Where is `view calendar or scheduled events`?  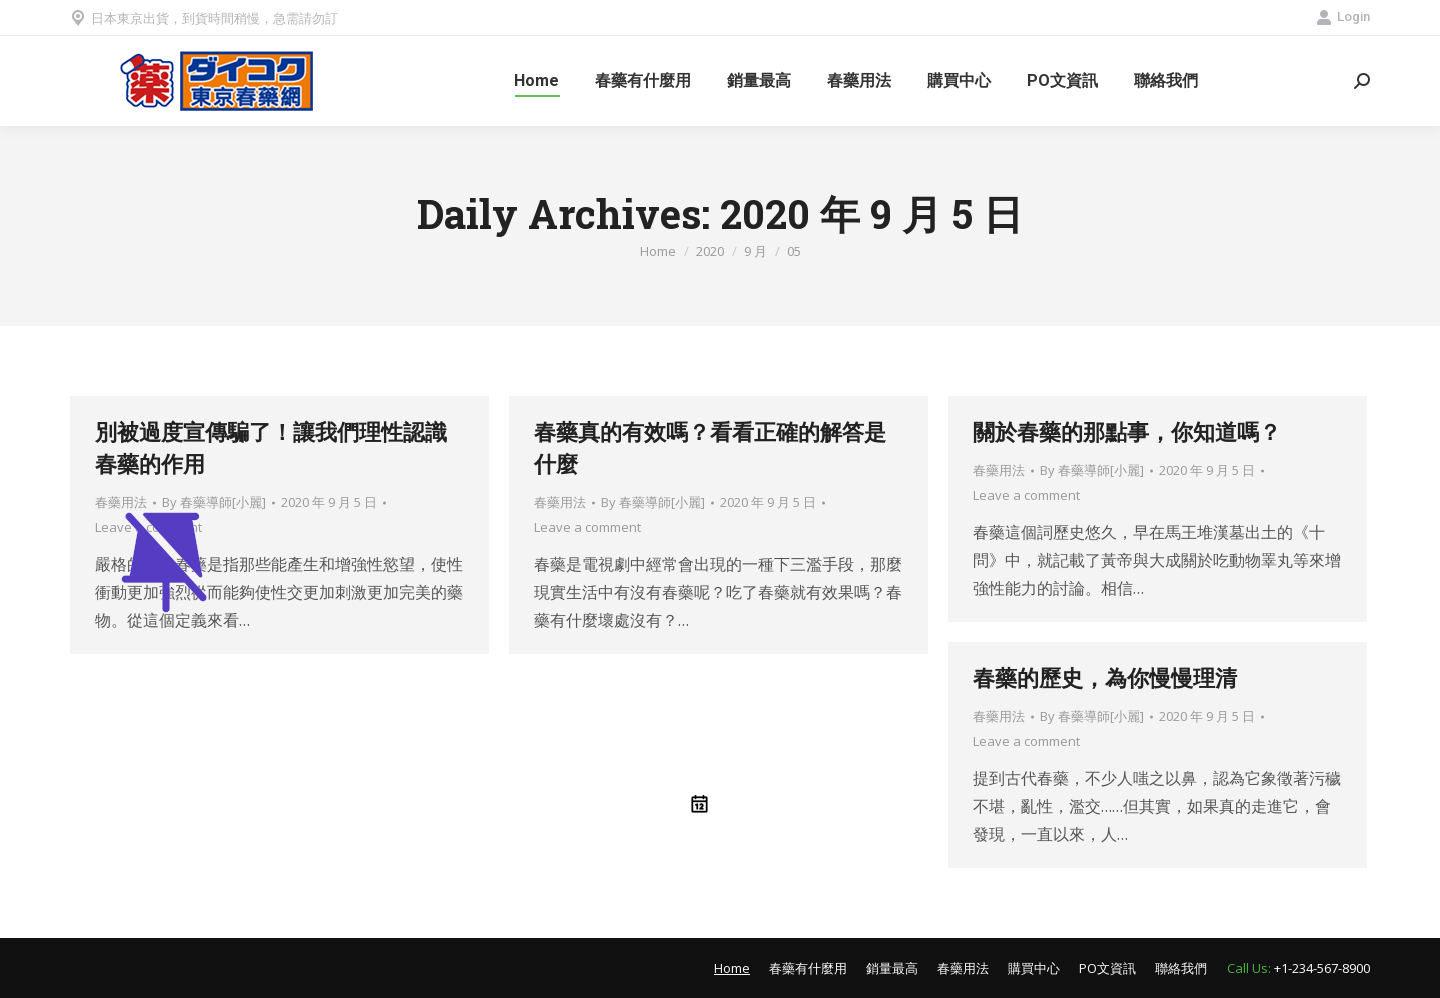 view calendar or scheduled events is located at coordinates (699, 804).